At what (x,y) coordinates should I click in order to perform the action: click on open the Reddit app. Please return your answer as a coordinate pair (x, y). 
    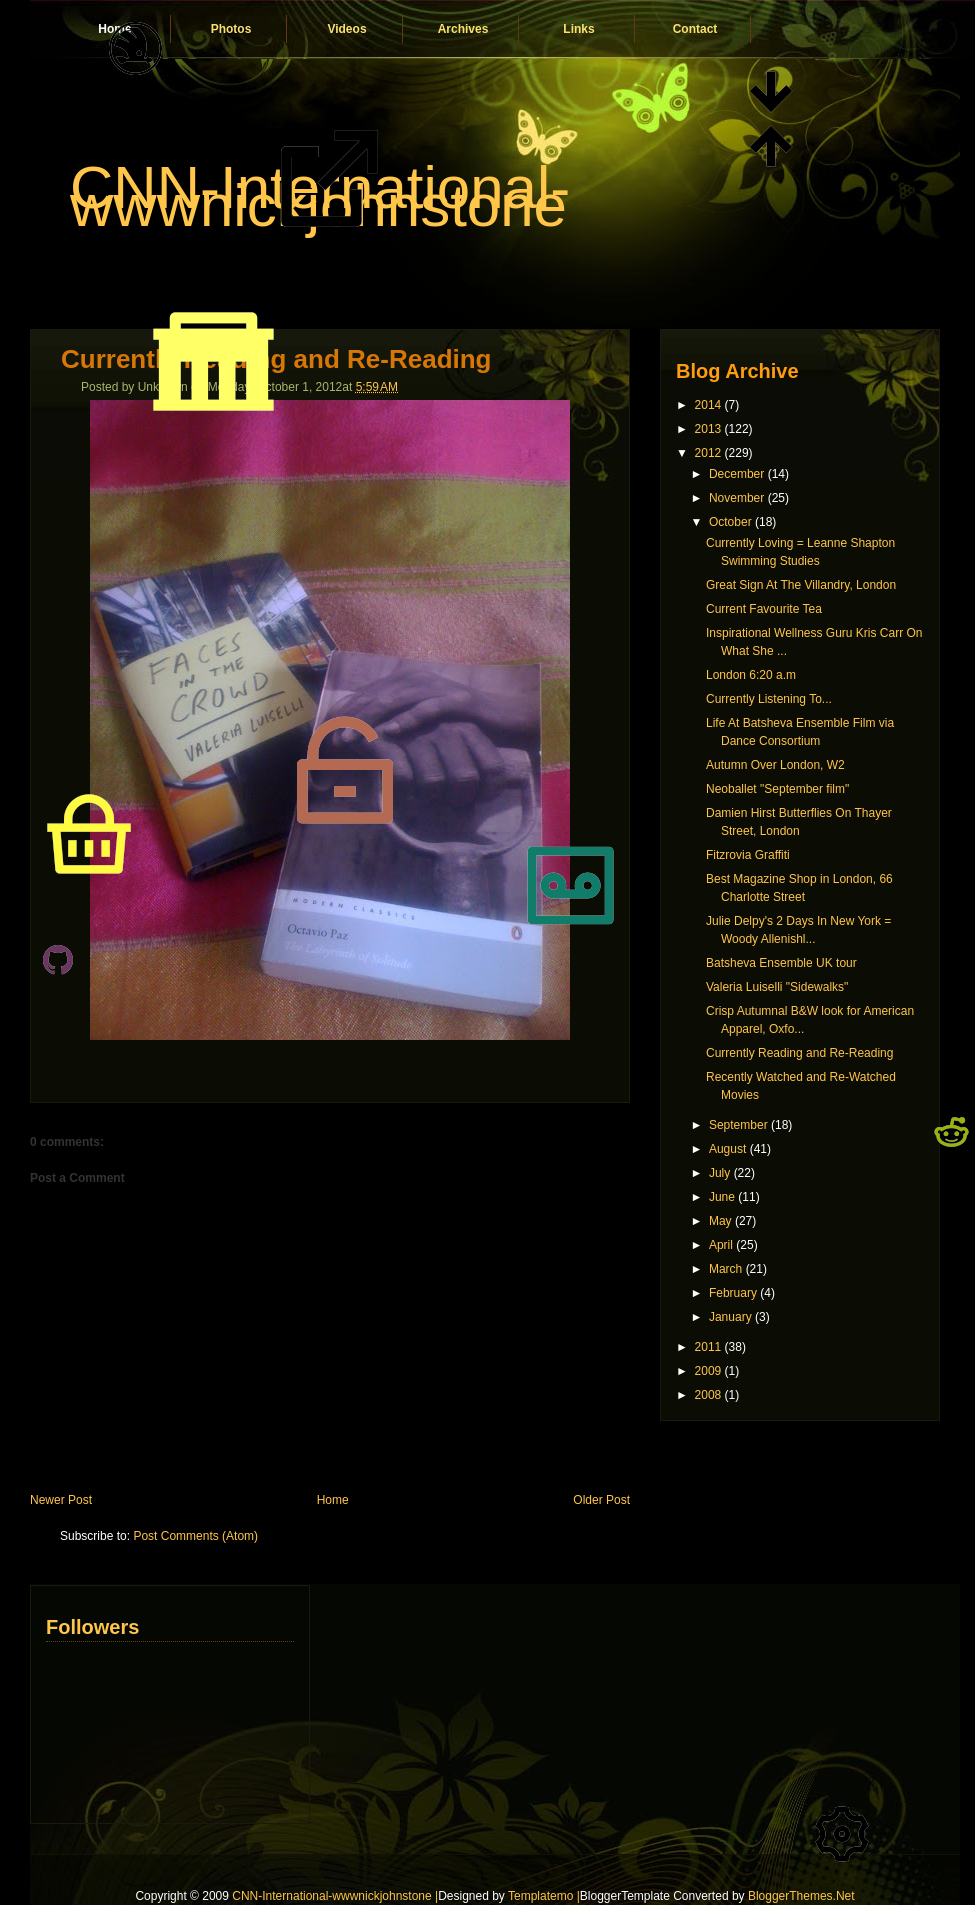
    Looking at the image, I should click on (951, 1131).